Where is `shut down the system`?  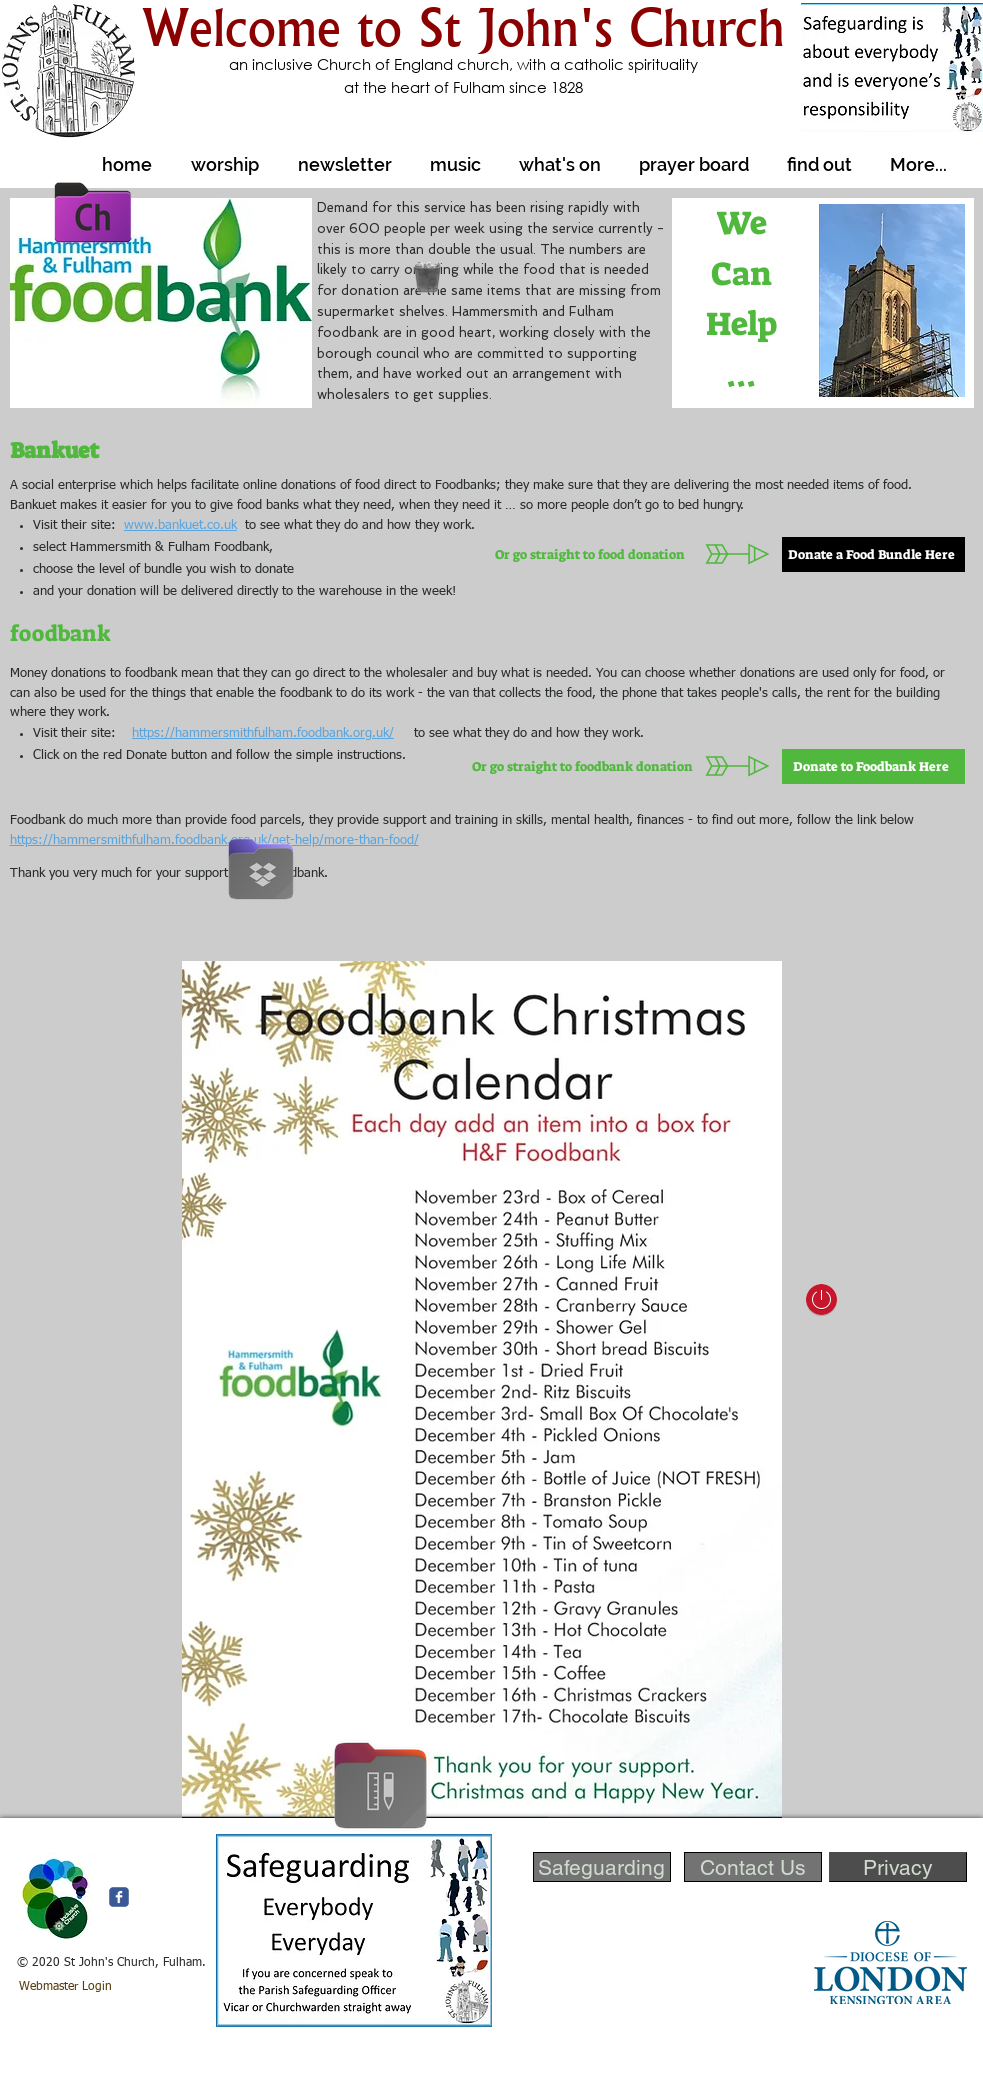 shut down the system is located at coordinates (822, 1300).